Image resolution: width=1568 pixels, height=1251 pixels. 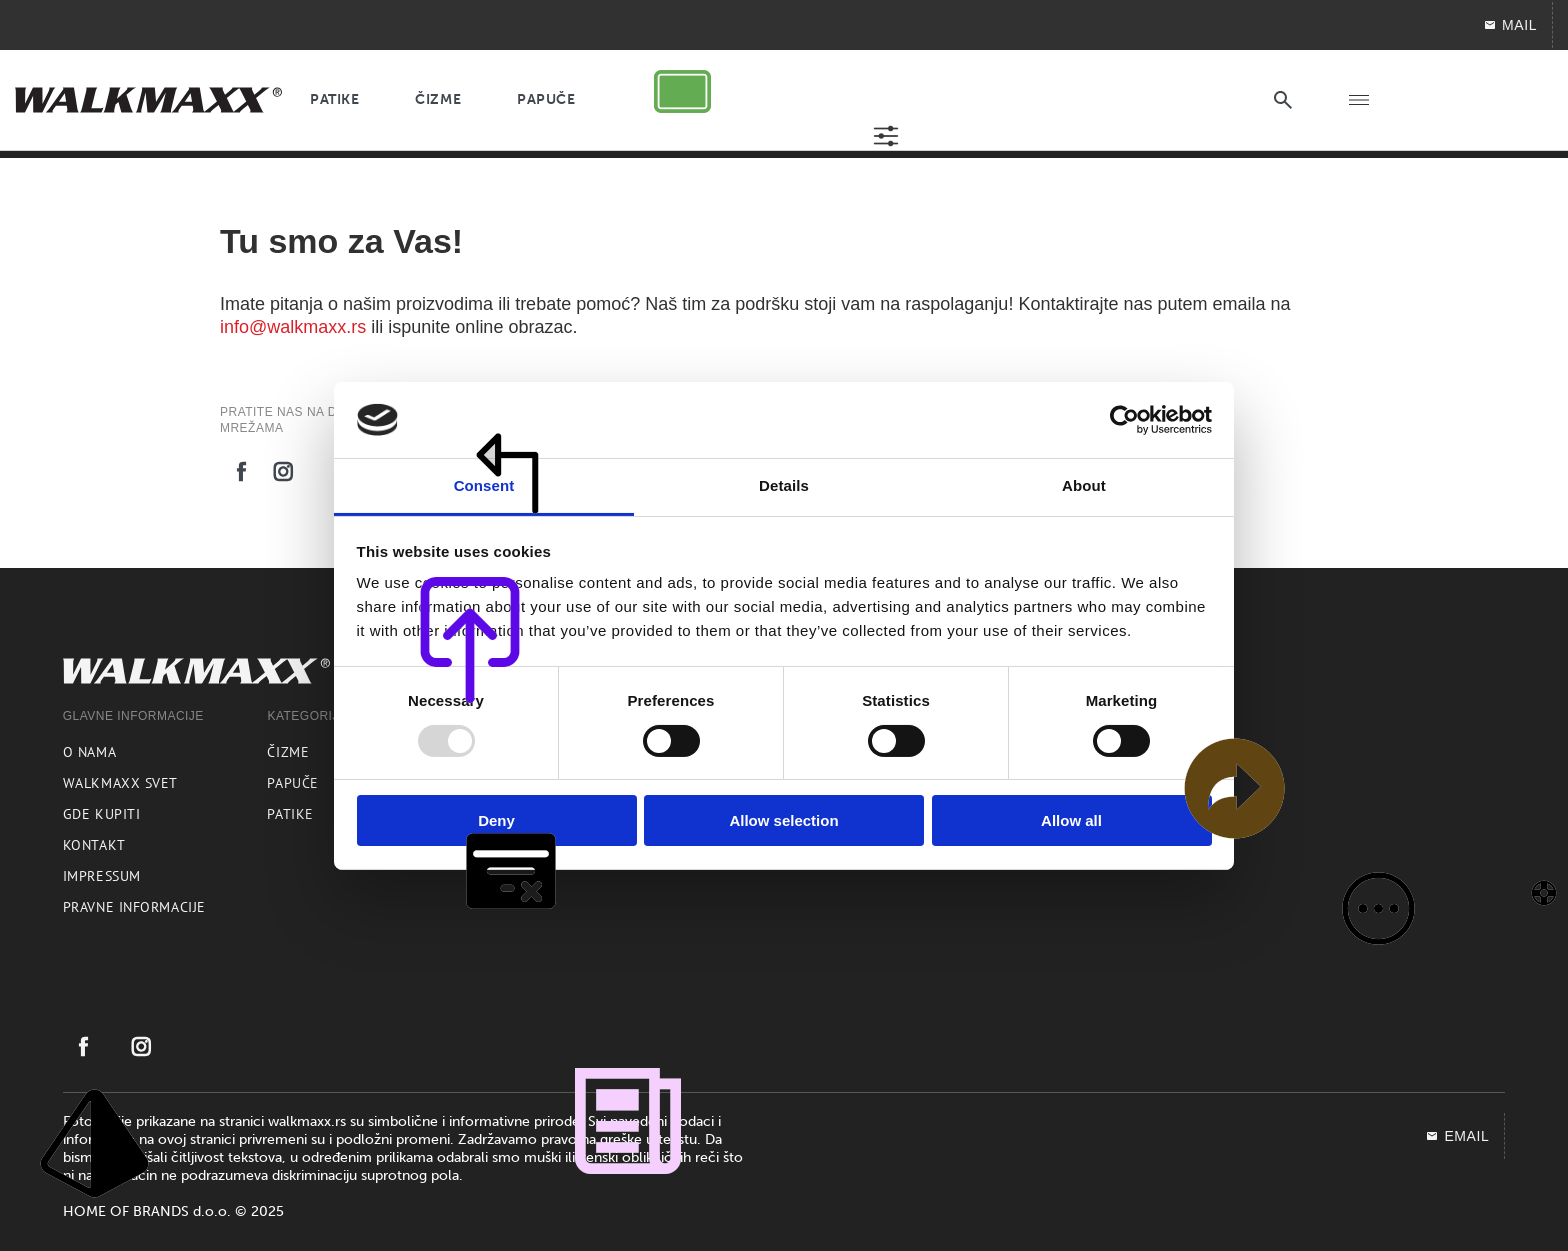 I want to click on switch to landscape orientation, so click(x=682, y=91).